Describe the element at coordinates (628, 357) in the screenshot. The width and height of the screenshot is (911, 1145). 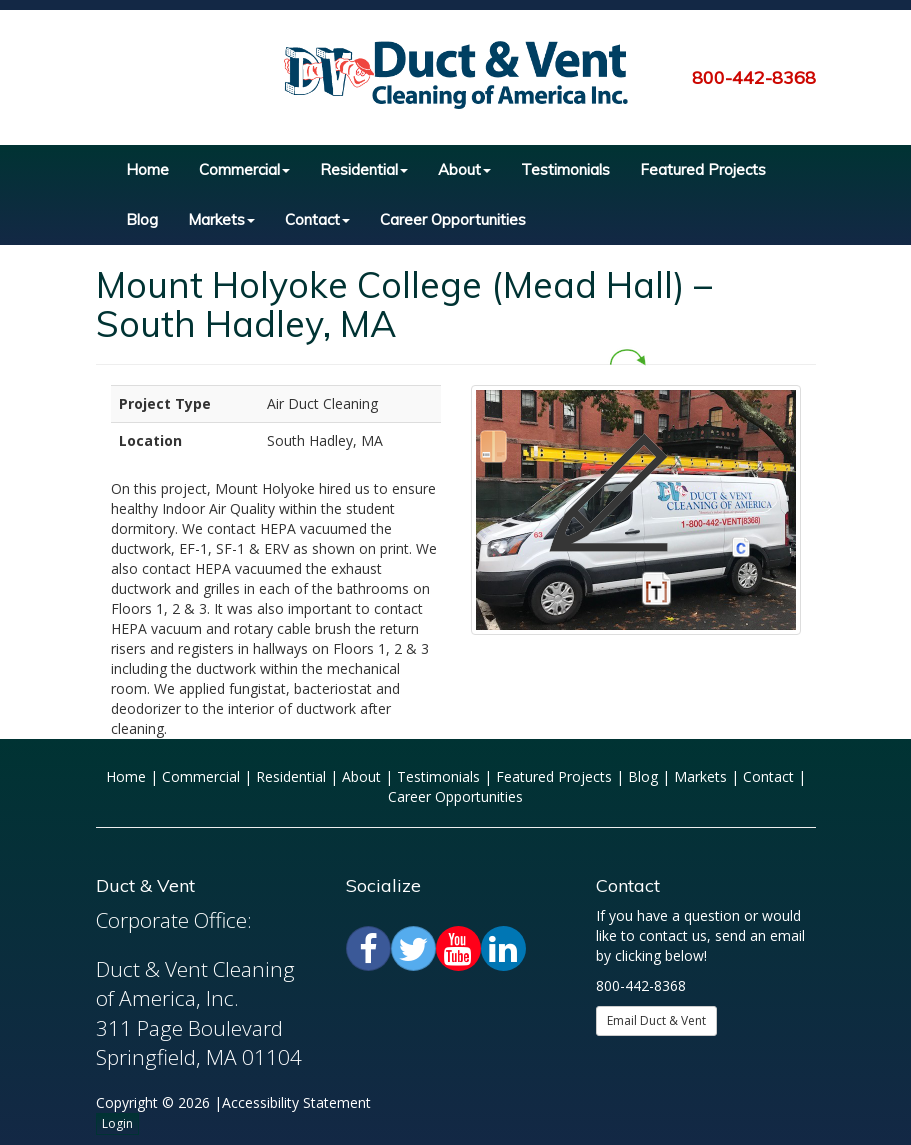
I see `redo the last undone action` at that location.